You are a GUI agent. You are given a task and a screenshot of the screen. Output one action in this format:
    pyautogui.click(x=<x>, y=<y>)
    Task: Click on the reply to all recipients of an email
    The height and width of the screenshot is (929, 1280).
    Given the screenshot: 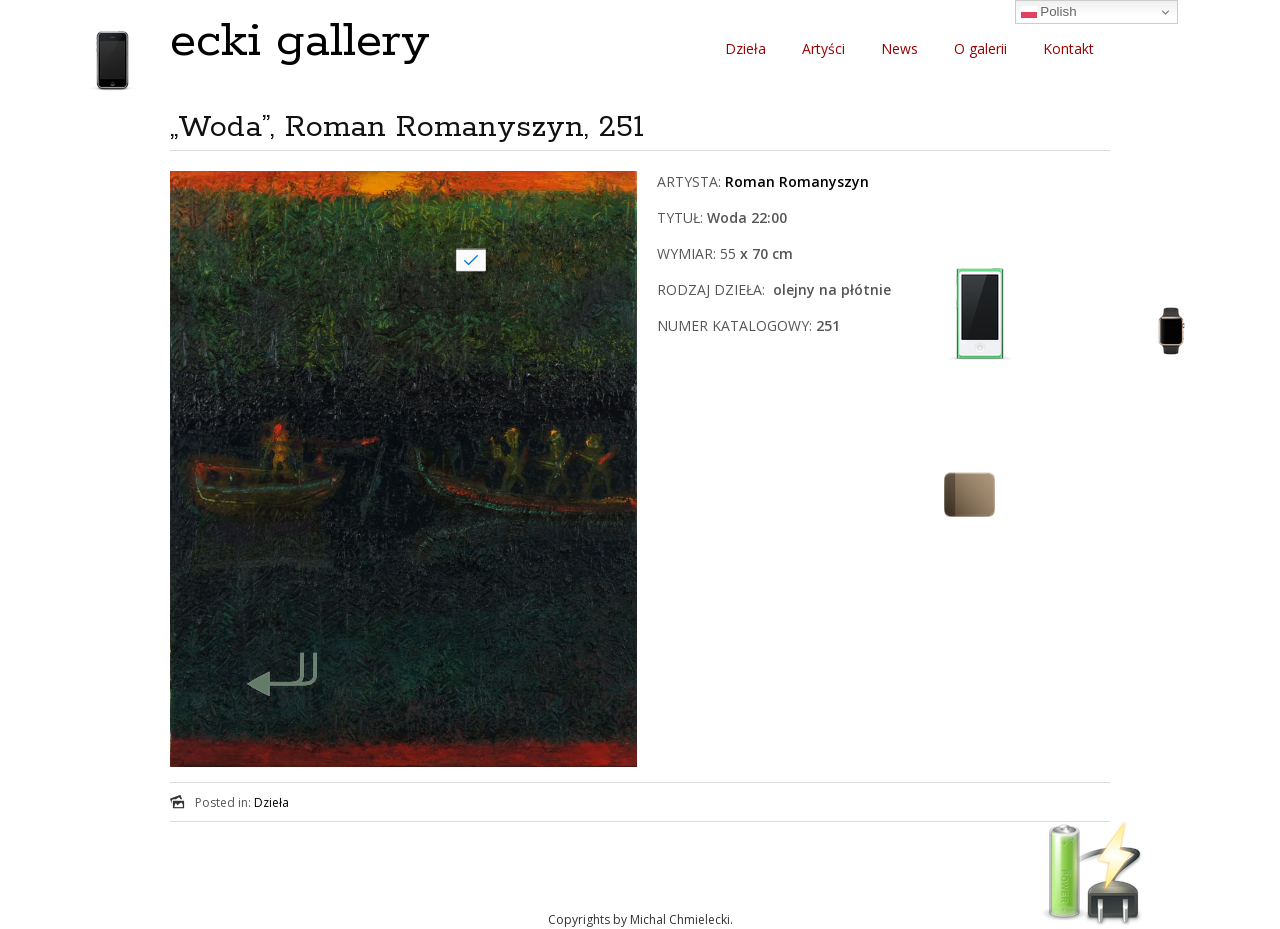 What is the action you would take?
    pyautogui.click(x=281, y=674)
    